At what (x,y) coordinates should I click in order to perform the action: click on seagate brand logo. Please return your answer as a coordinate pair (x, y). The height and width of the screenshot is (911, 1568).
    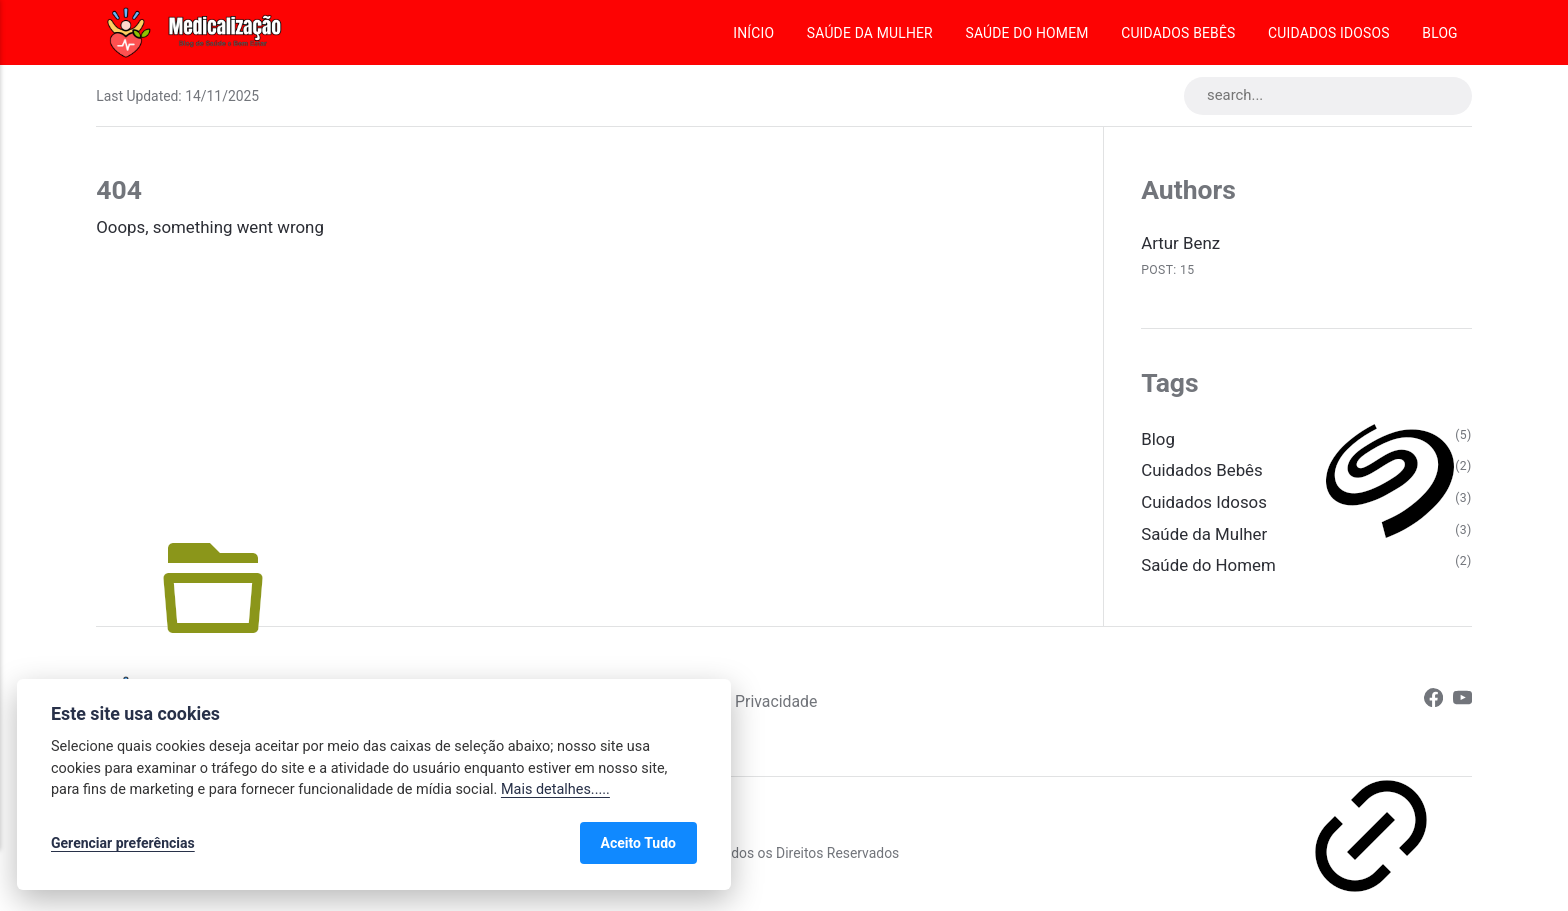
    Looking at the image, I should click on (1390, 481).